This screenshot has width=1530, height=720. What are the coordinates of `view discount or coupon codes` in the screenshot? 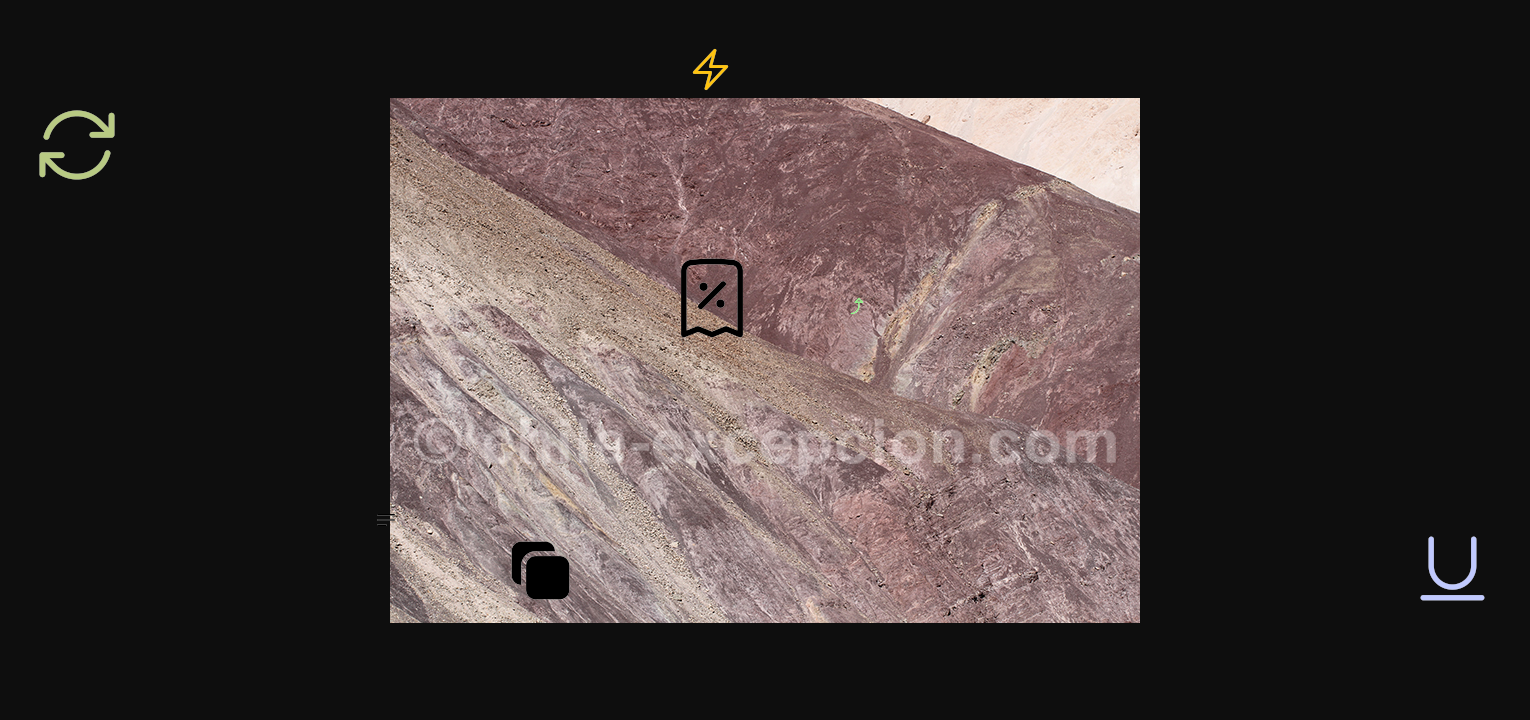 It's located at (712, 298).